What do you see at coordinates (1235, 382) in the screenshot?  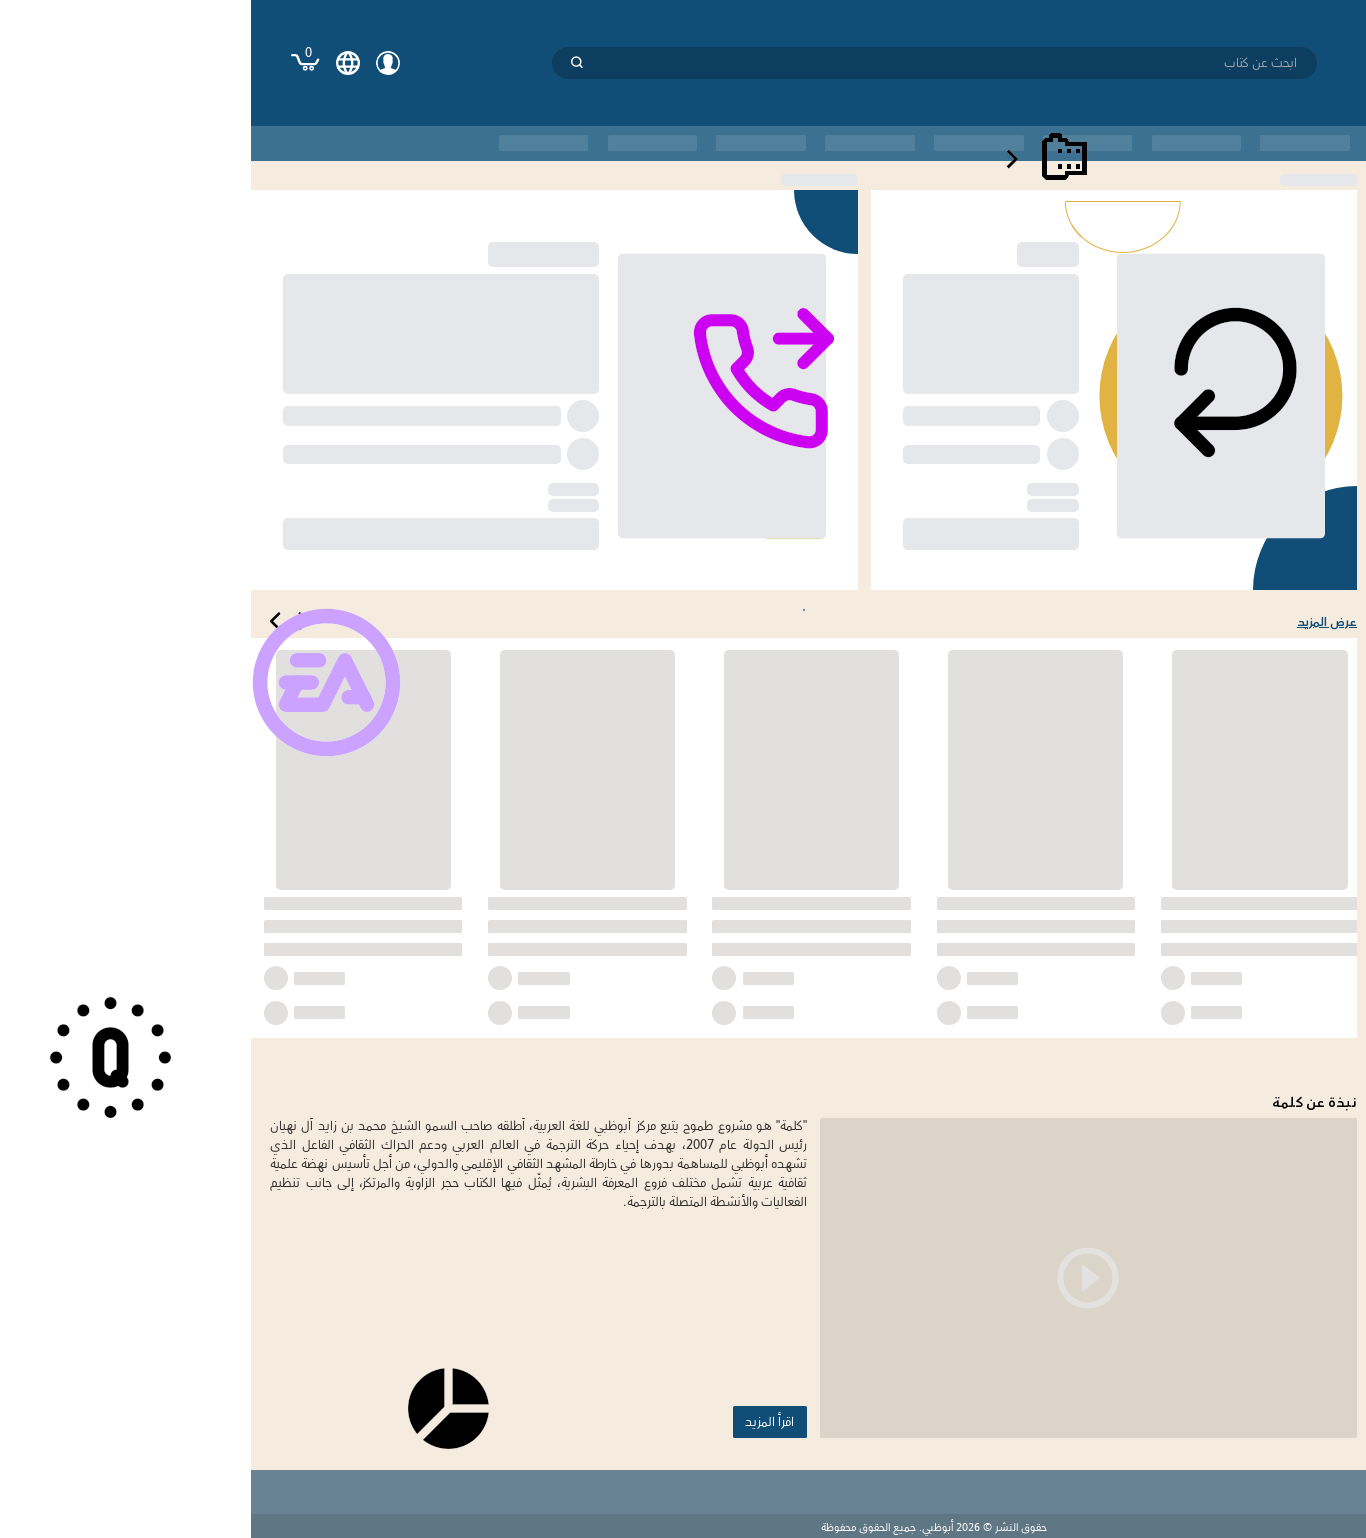 I see `repeat or iterate through a process` at bounding box center [1235, 382].